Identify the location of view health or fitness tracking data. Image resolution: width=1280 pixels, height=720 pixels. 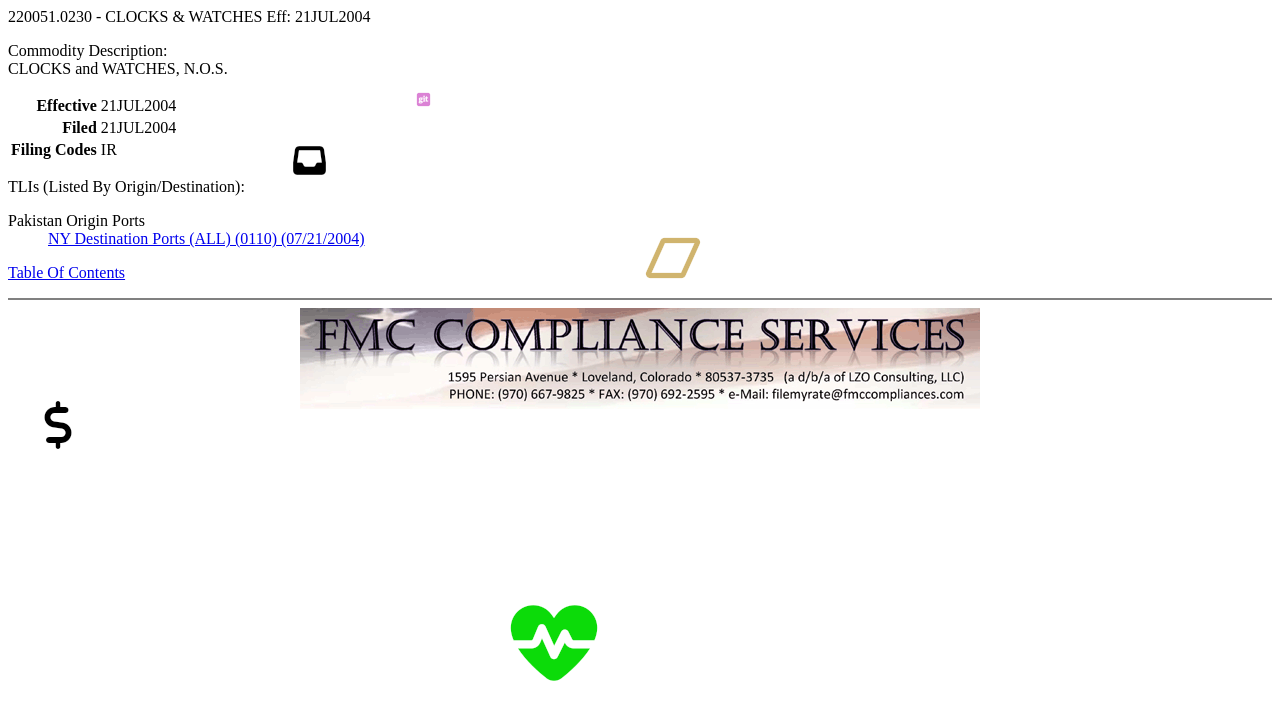
(554, 643).